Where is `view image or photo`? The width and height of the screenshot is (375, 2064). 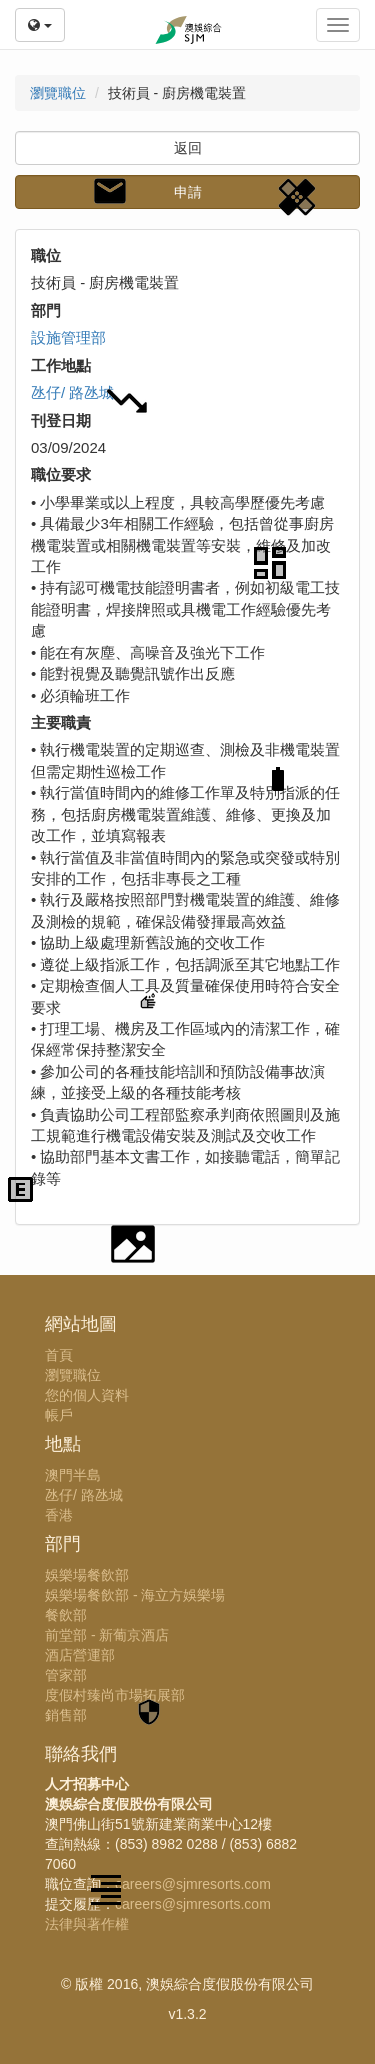
view image or photo is located at coordinates (133, 1244).